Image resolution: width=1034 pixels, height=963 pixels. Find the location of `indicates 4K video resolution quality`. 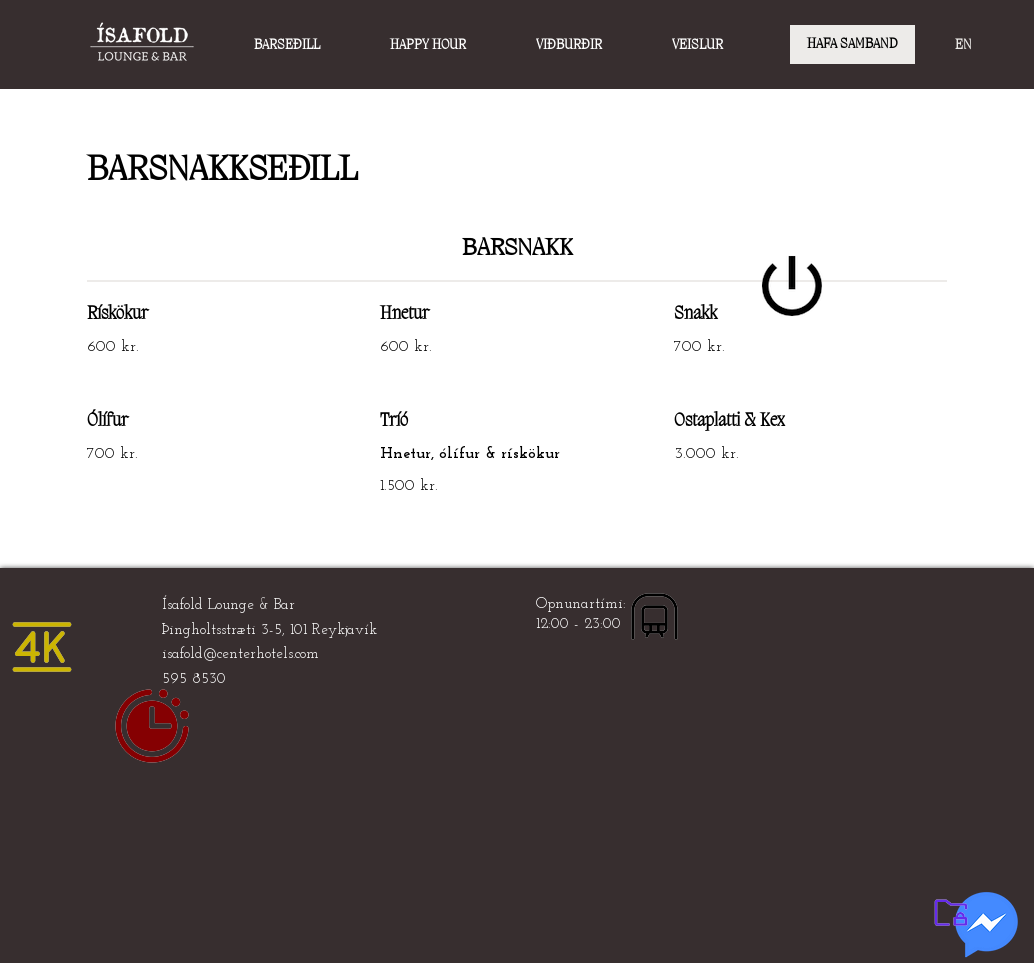

indicates 4K video resolution quality is located at coordinates (42, 647).